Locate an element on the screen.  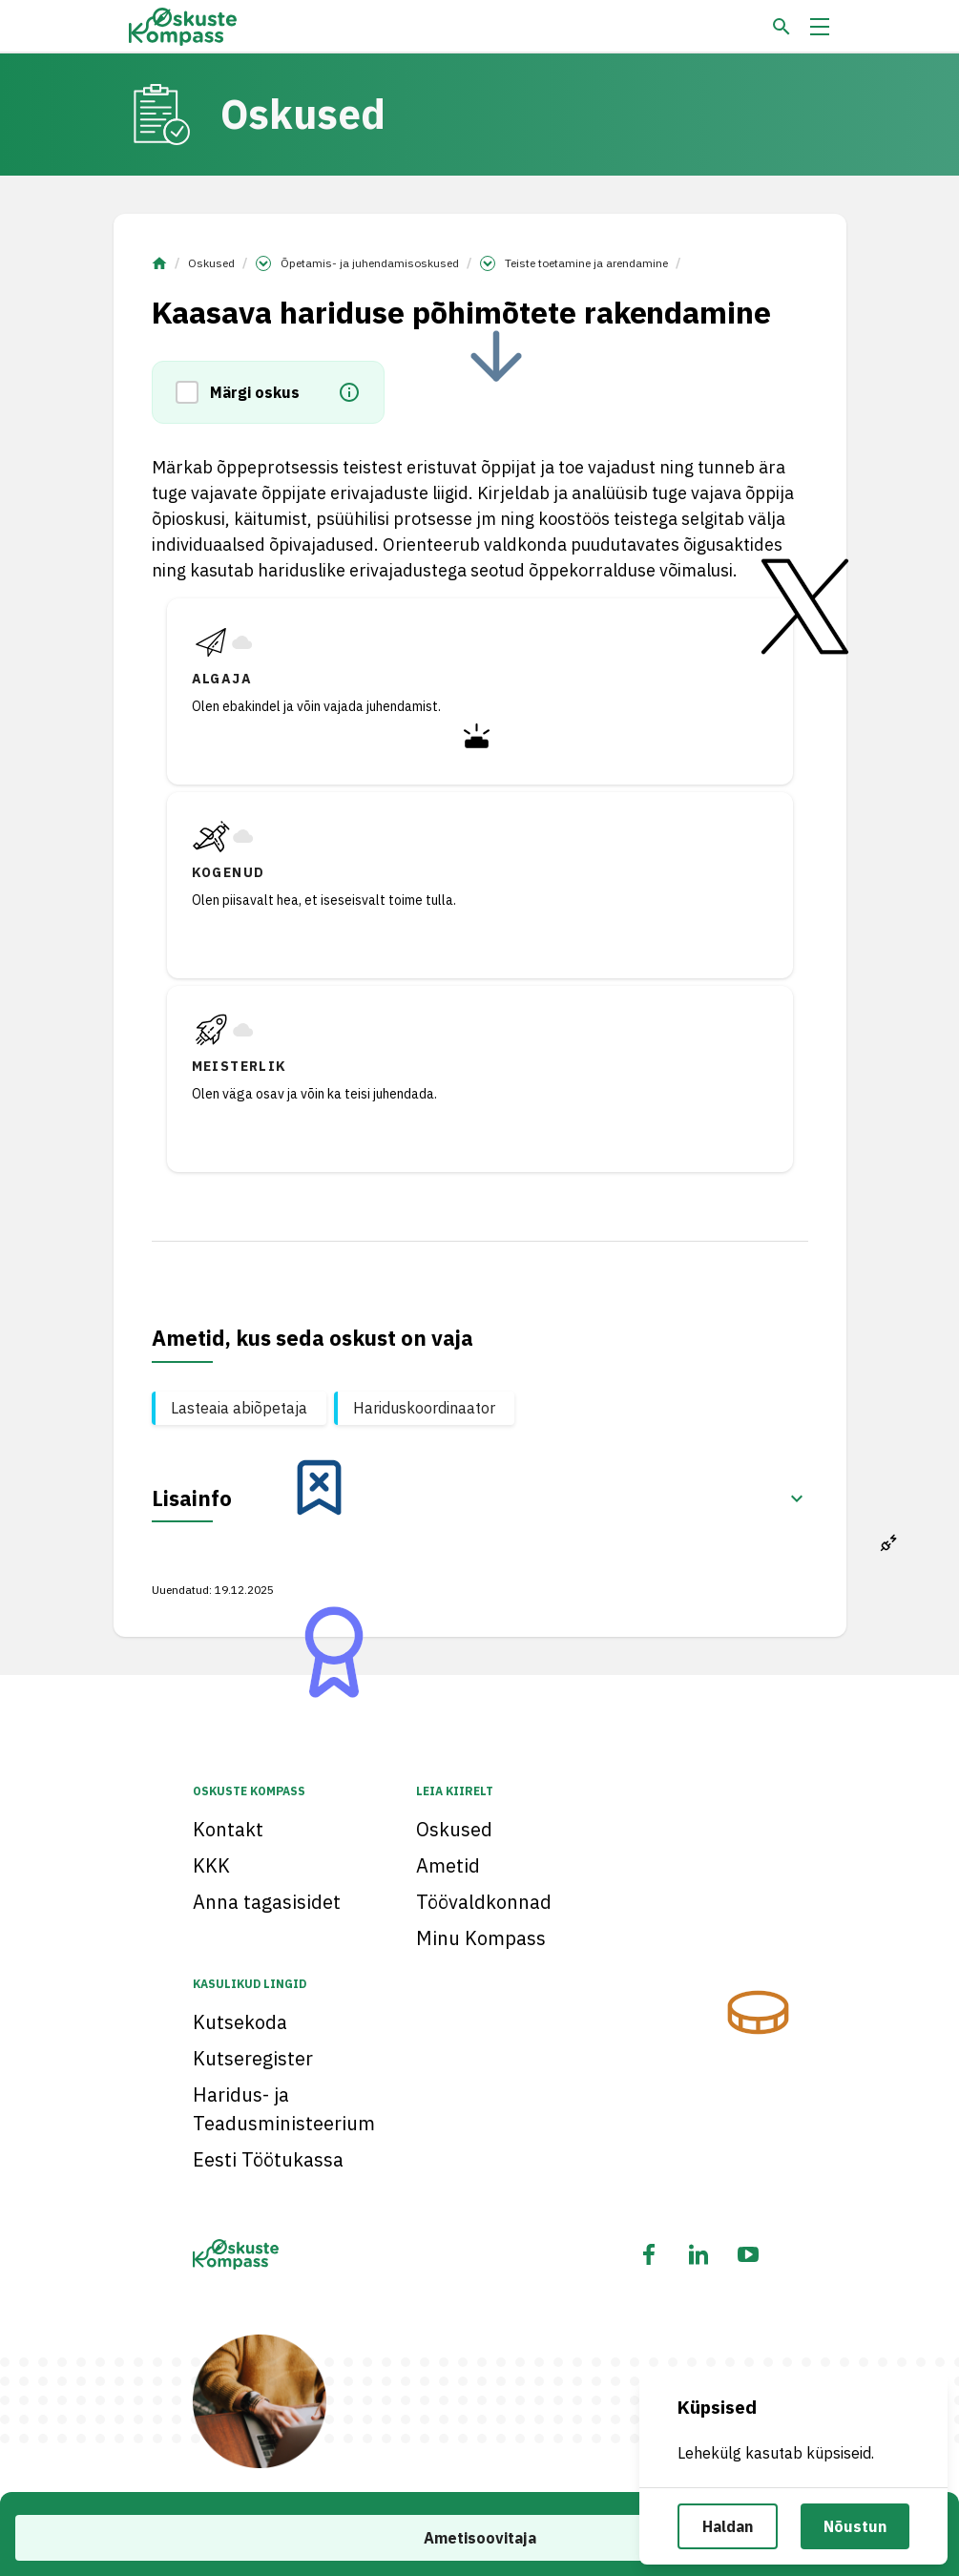
view your coin balance or currency is located at coordinates (758, 2012).